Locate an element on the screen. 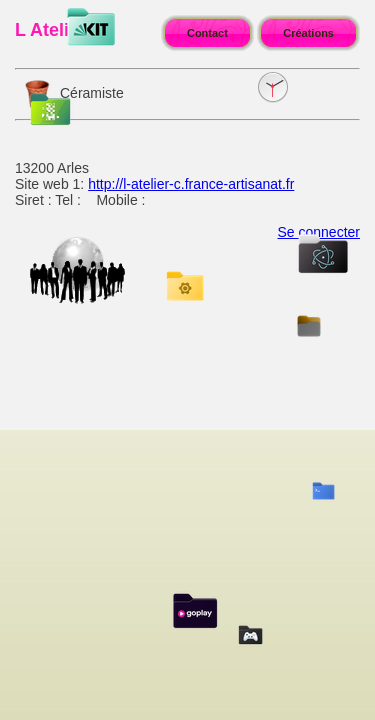 The image size is (375, 720). open your GameJolt games folder is located at coordinates (50, 110).